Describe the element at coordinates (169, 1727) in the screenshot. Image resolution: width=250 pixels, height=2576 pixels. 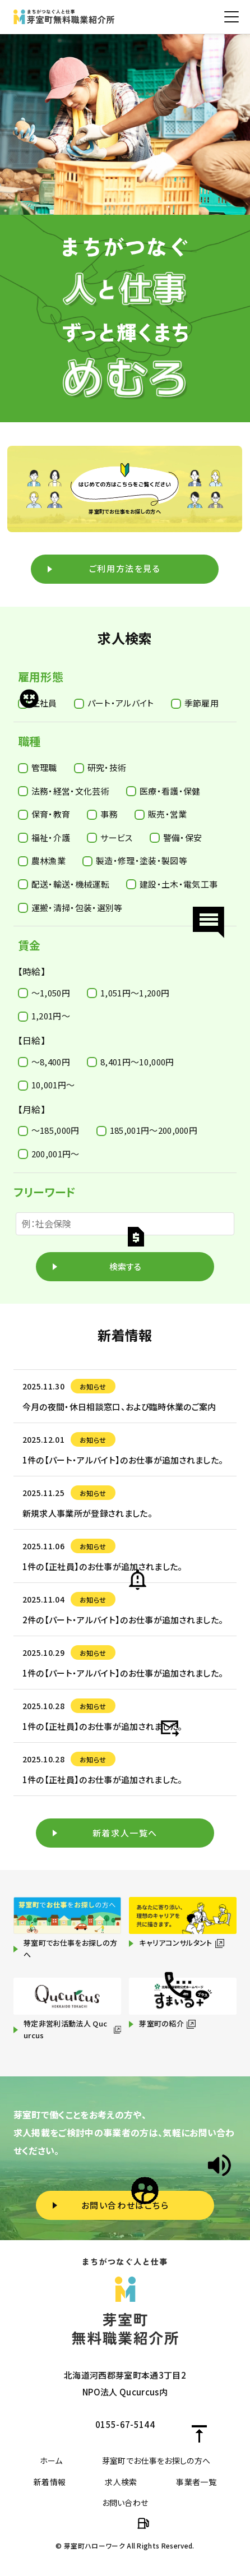
I see `forward an email to another recipient` at that location.